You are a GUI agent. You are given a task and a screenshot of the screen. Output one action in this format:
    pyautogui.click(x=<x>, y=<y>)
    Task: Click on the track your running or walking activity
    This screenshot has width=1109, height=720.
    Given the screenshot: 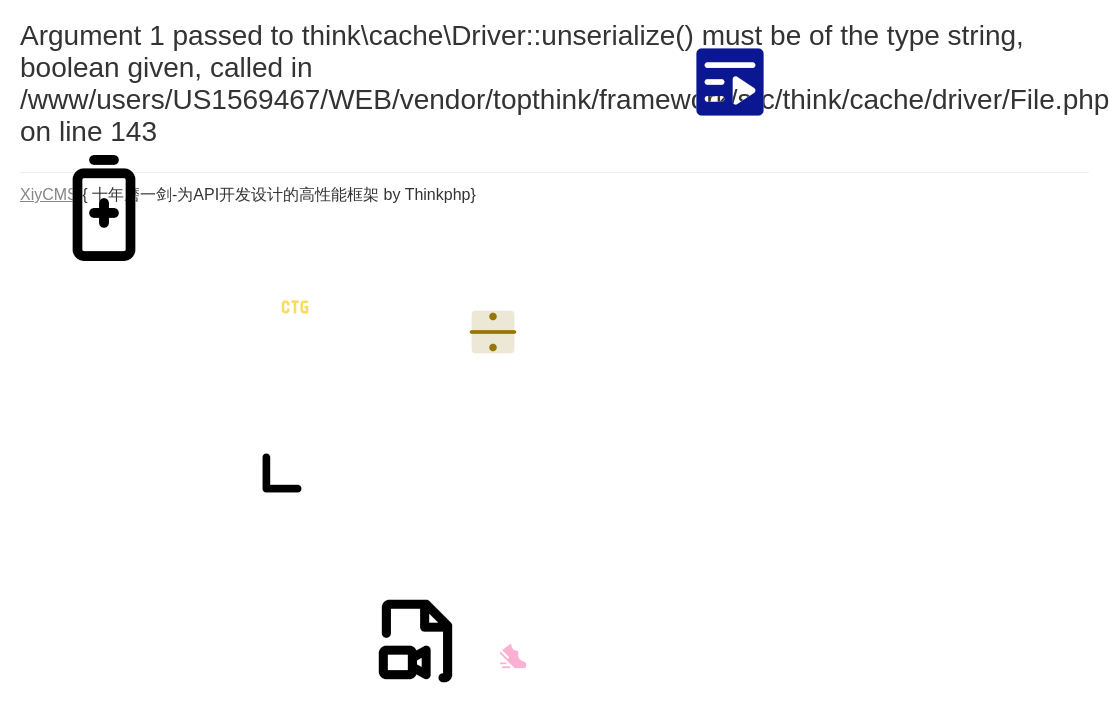 What is the action you would take?
    pyautogui.click(x=512, y=657)
    